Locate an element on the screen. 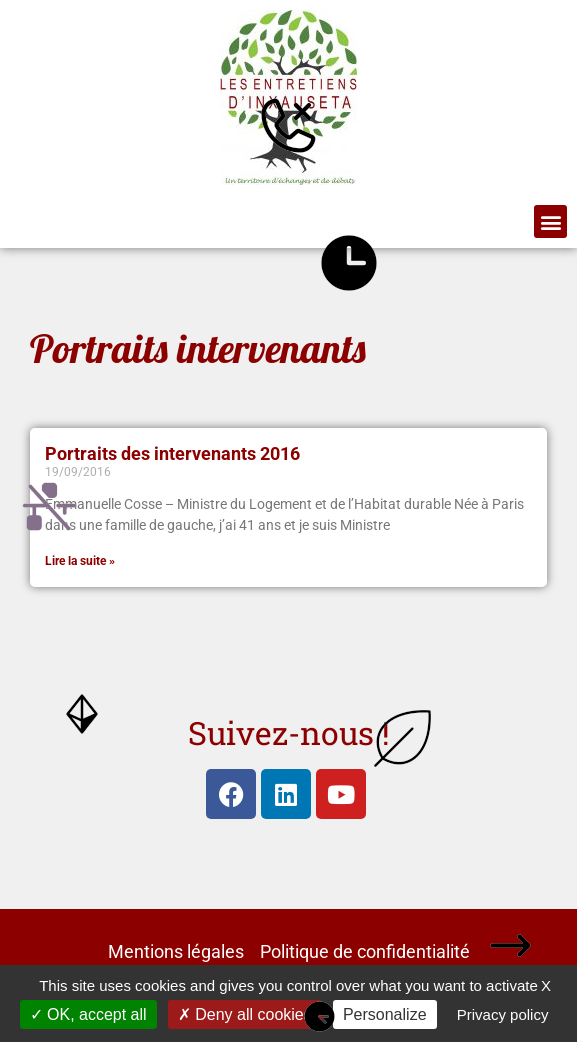  indicates eco-friendly or sustainable option is located at coordinates (402, 738).